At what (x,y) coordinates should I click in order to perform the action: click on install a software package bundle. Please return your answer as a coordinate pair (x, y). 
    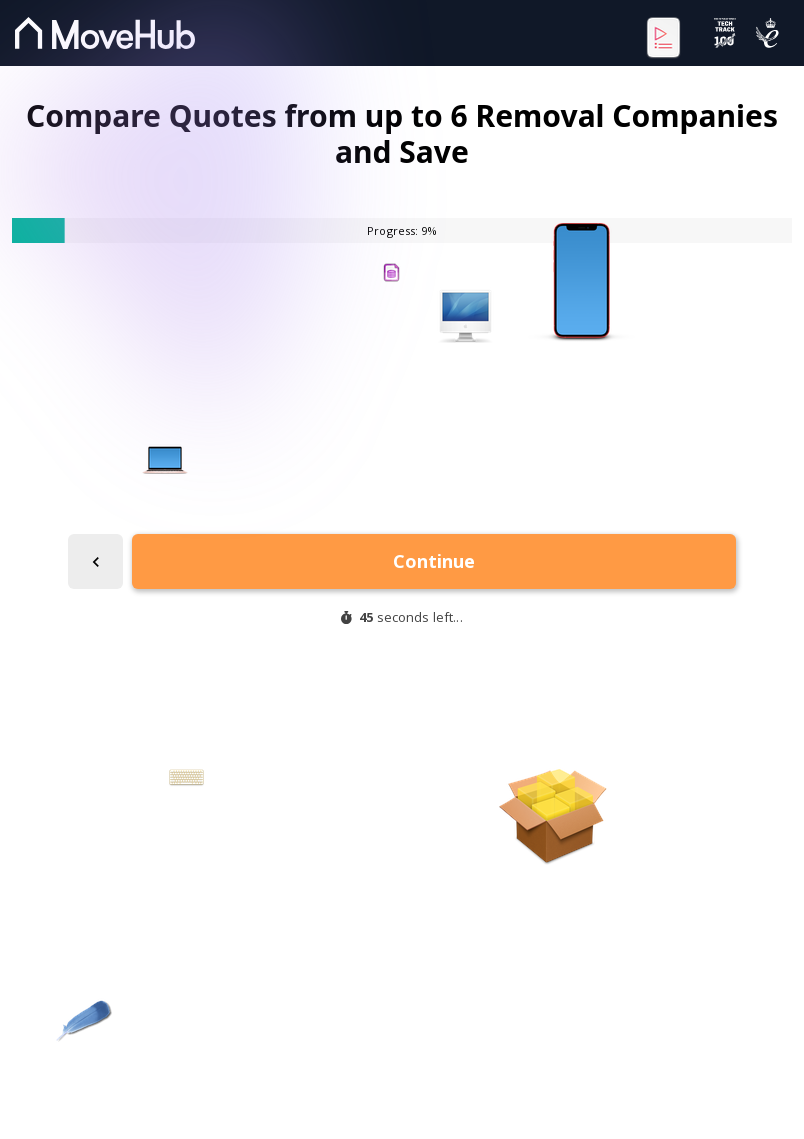
    Looking at the image, I should click on (554, 814).